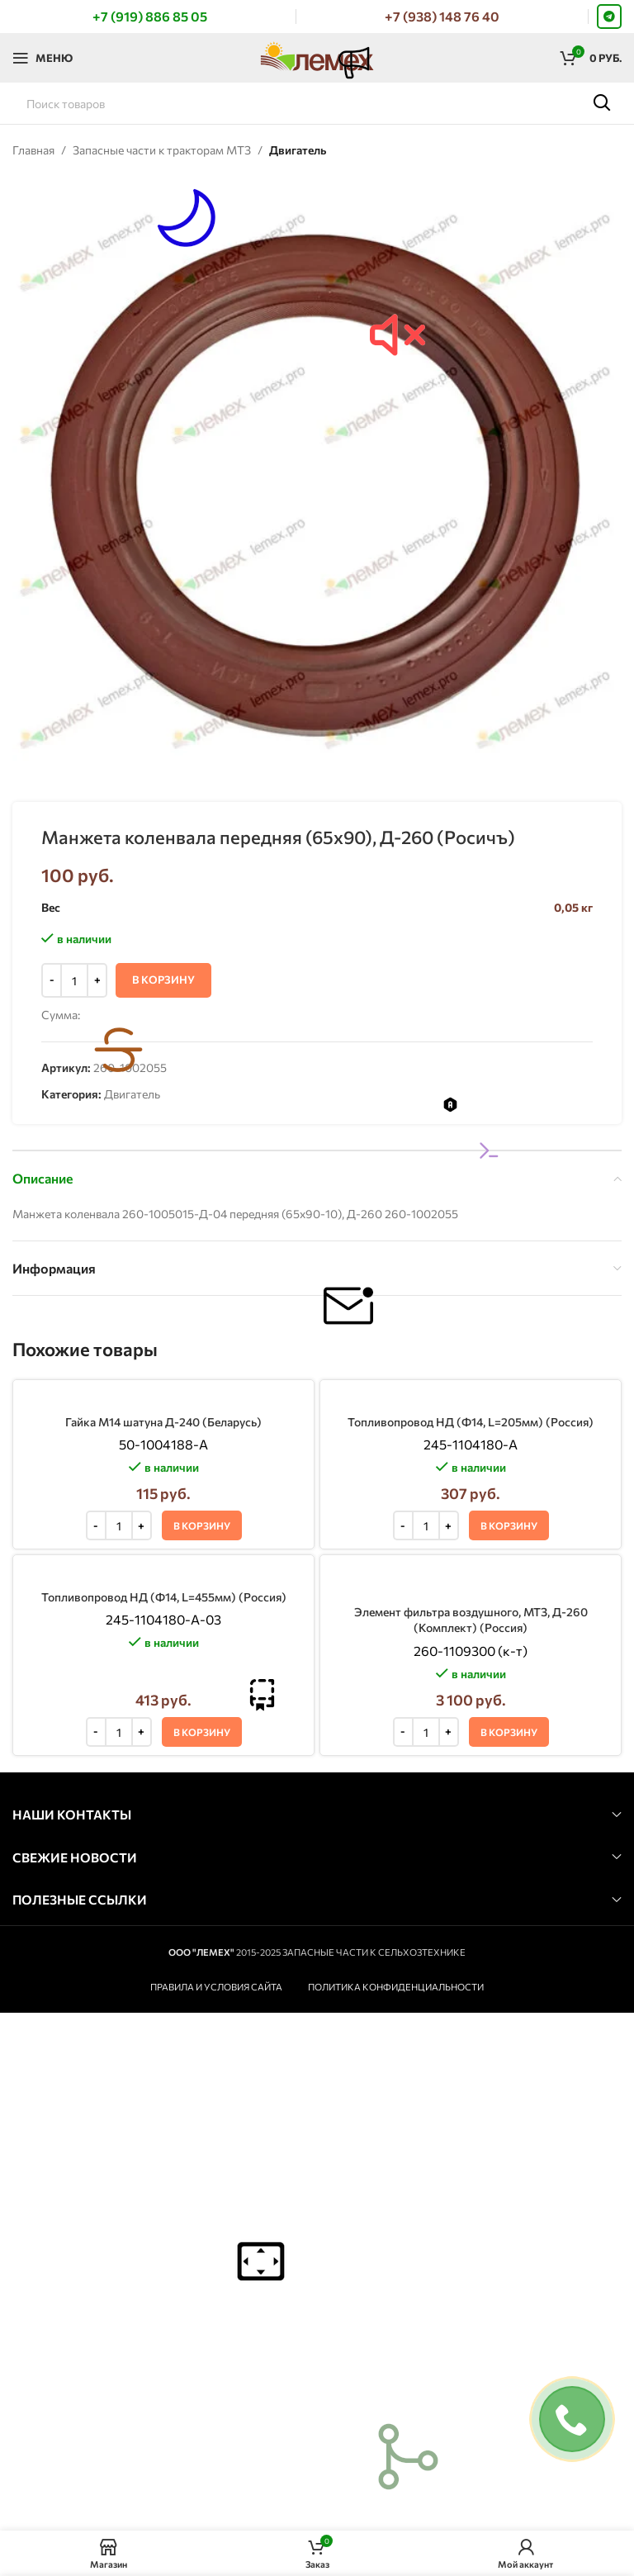 The height and width of the screenshot is (2576, 634). What do you see at coordinates (261, 2261) in the screenshot?
I see `adjust display overscan settings` at bounding box center [261, 2261].